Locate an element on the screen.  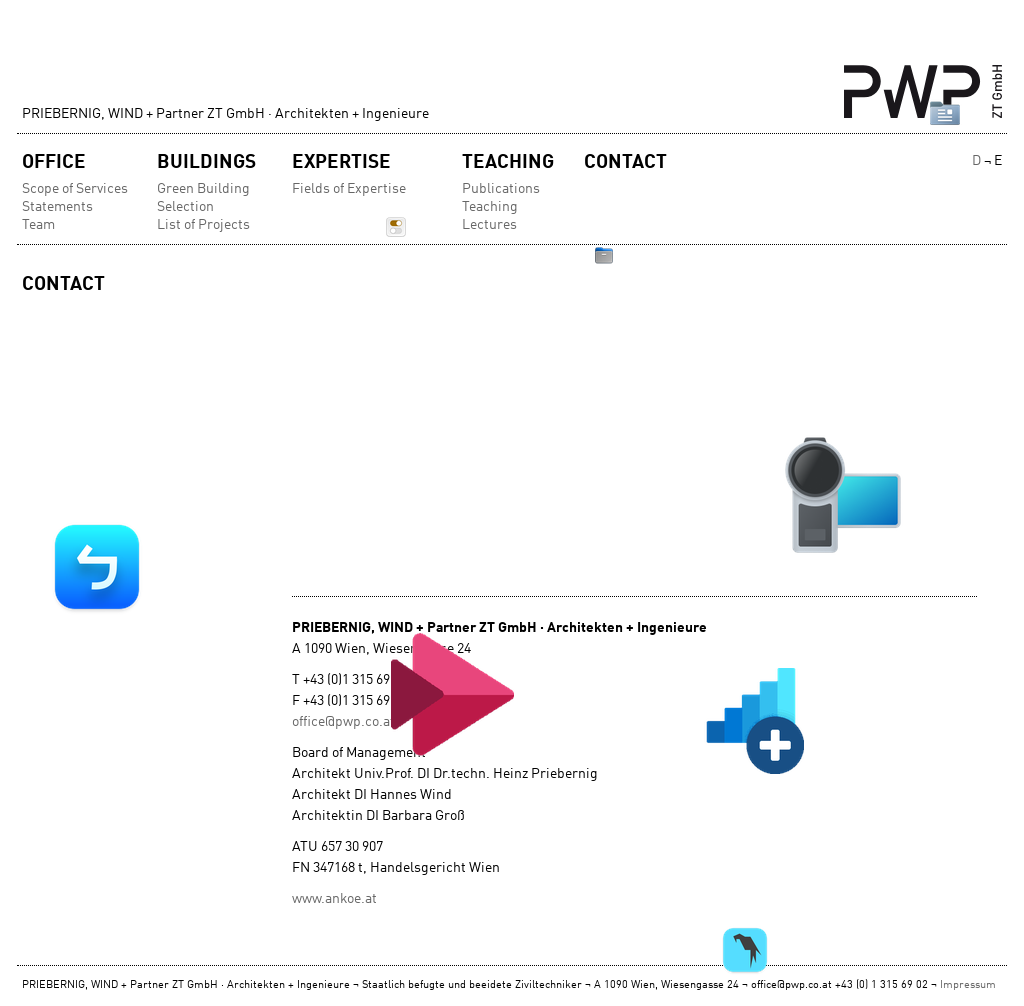
open ibus bopomofo input method app is located at coordinates (97, 567).